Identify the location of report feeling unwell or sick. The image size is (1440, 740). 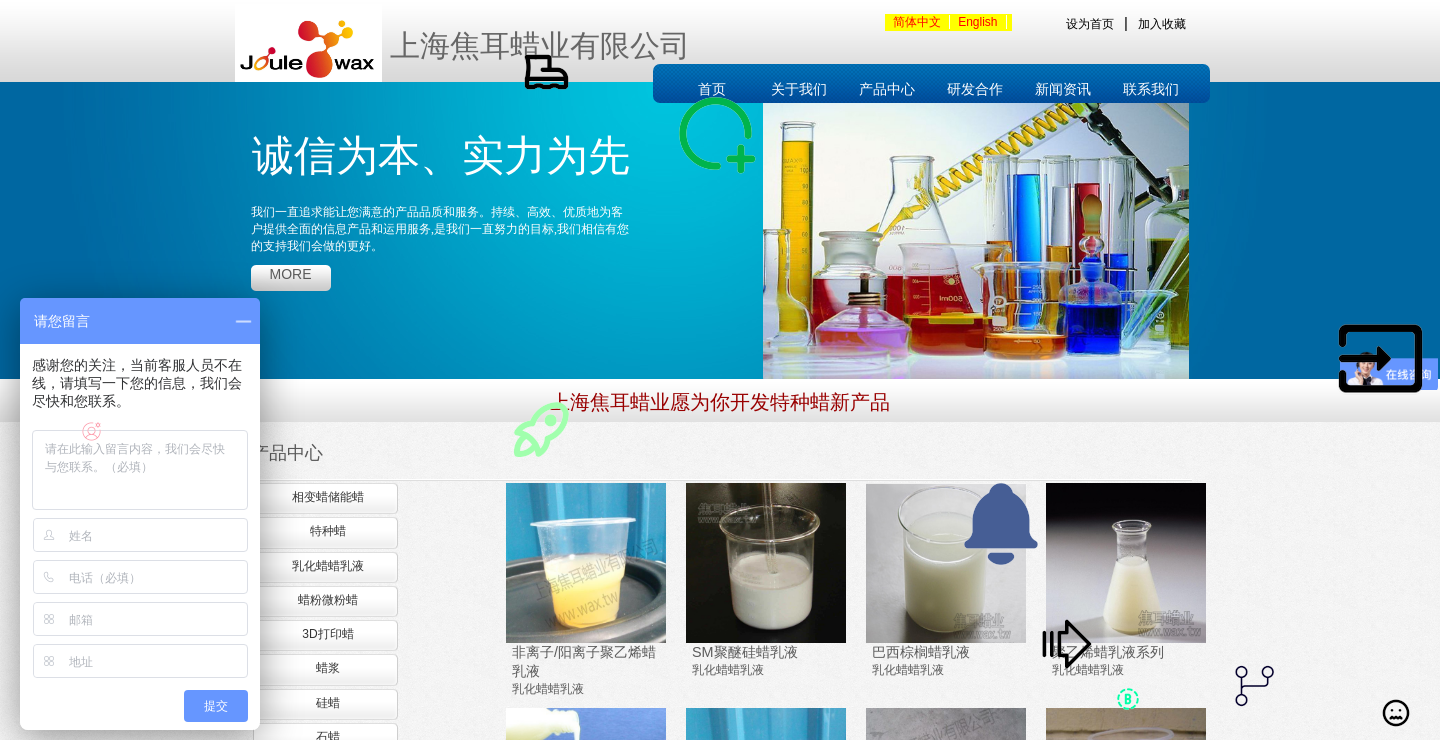
(1396, 713).